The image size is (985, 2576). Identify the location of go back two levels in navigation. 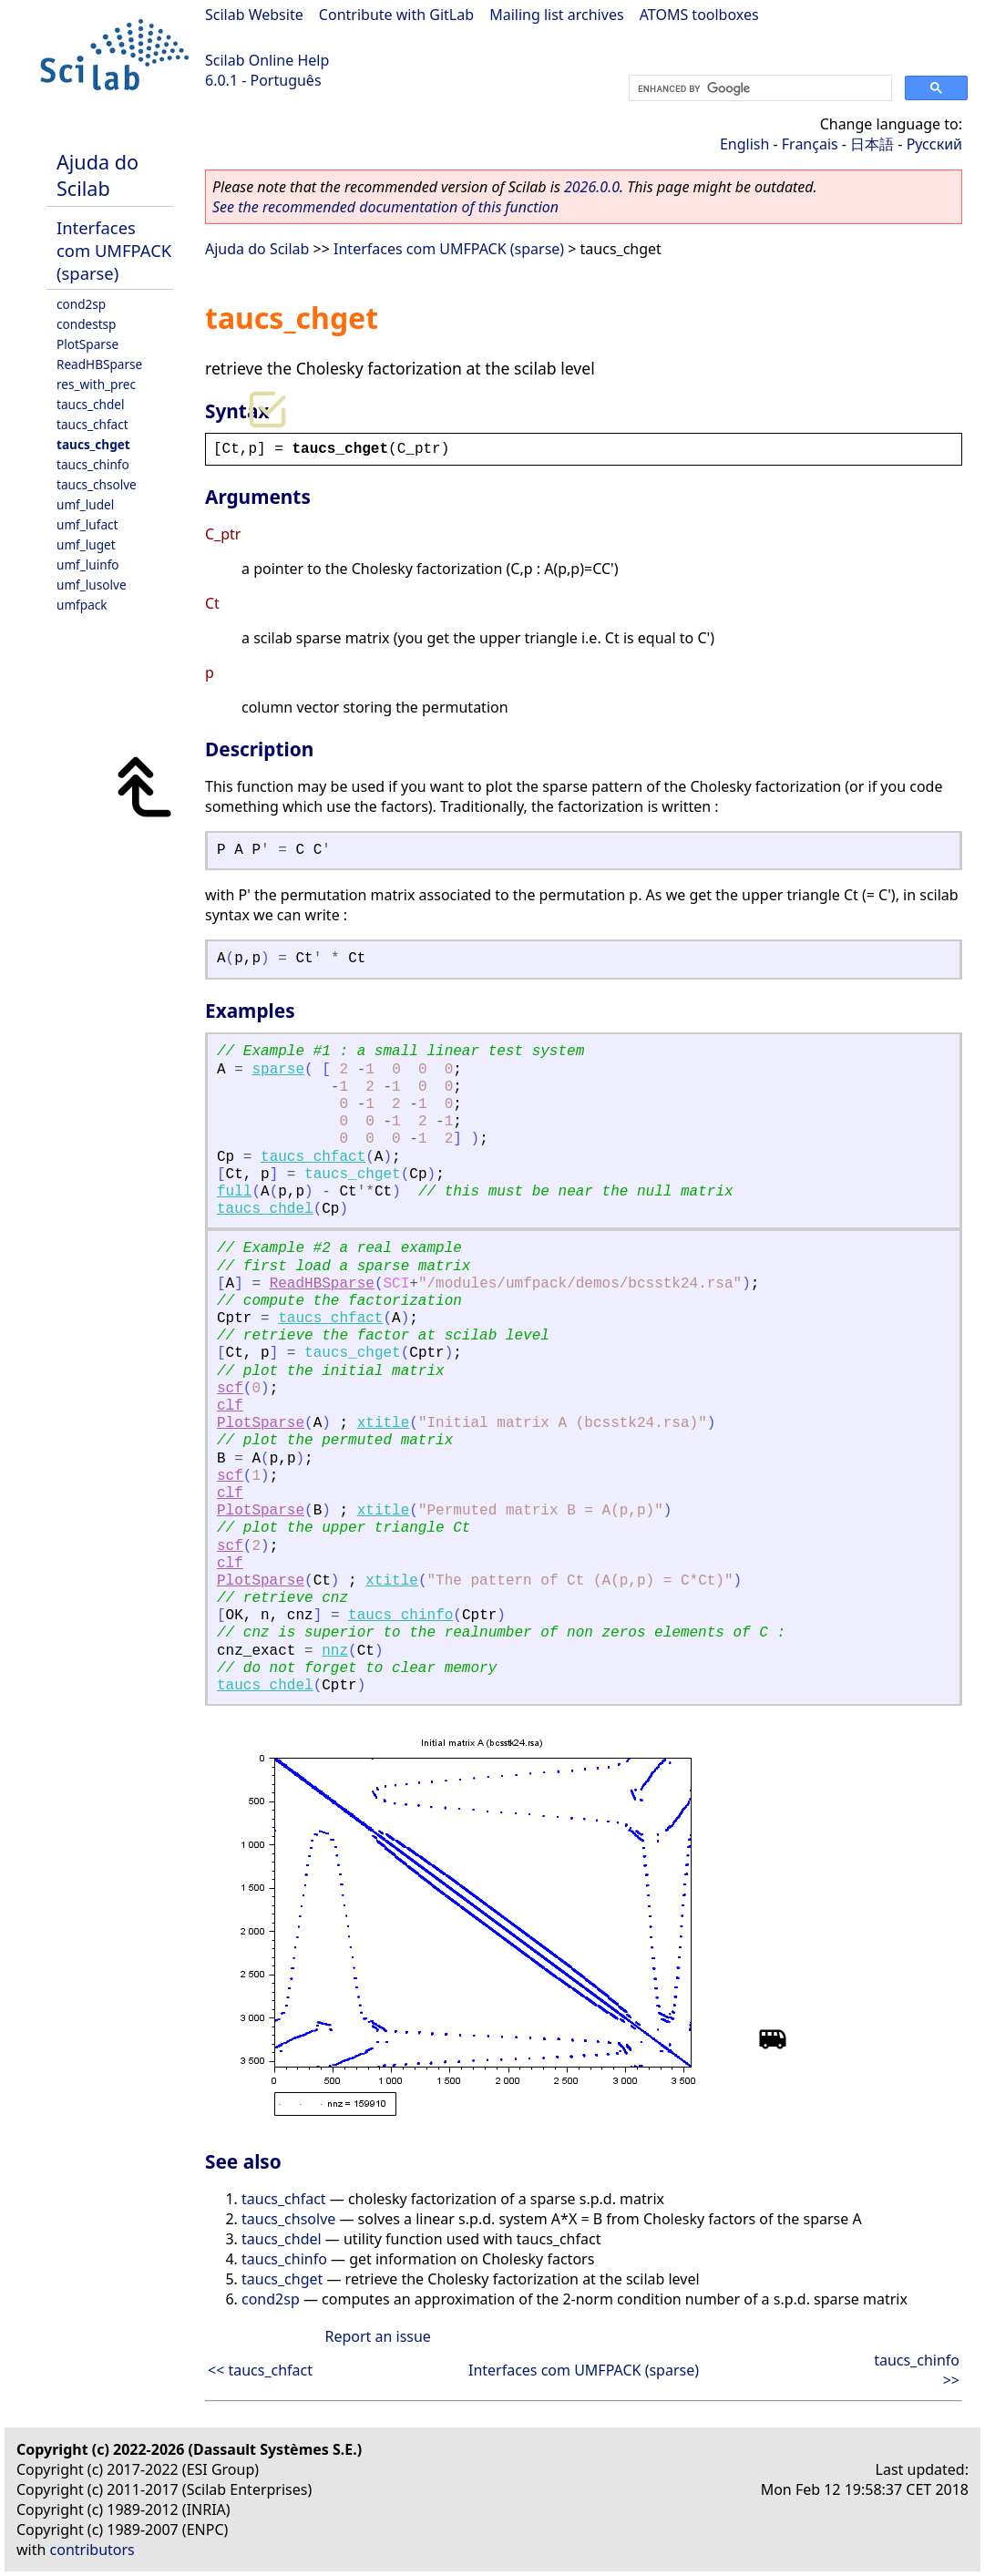
(146, 788).